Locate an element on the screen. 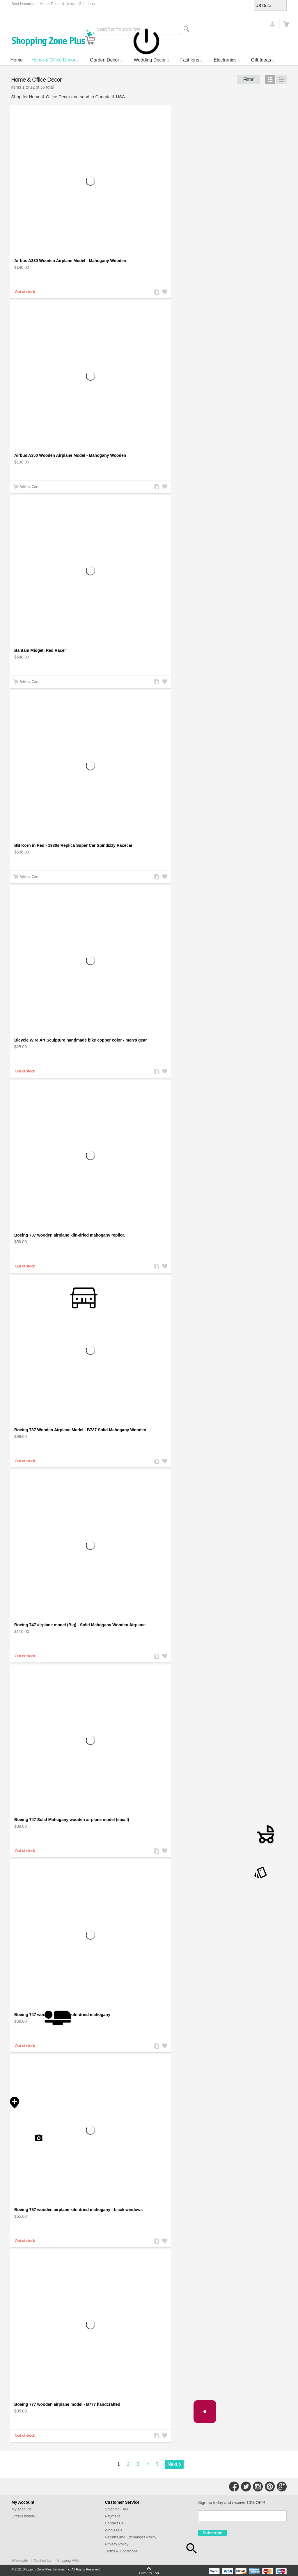 The height and width of the screenshot is (2576, 298). access style or theme settings is located at coordinates (261, 1872).